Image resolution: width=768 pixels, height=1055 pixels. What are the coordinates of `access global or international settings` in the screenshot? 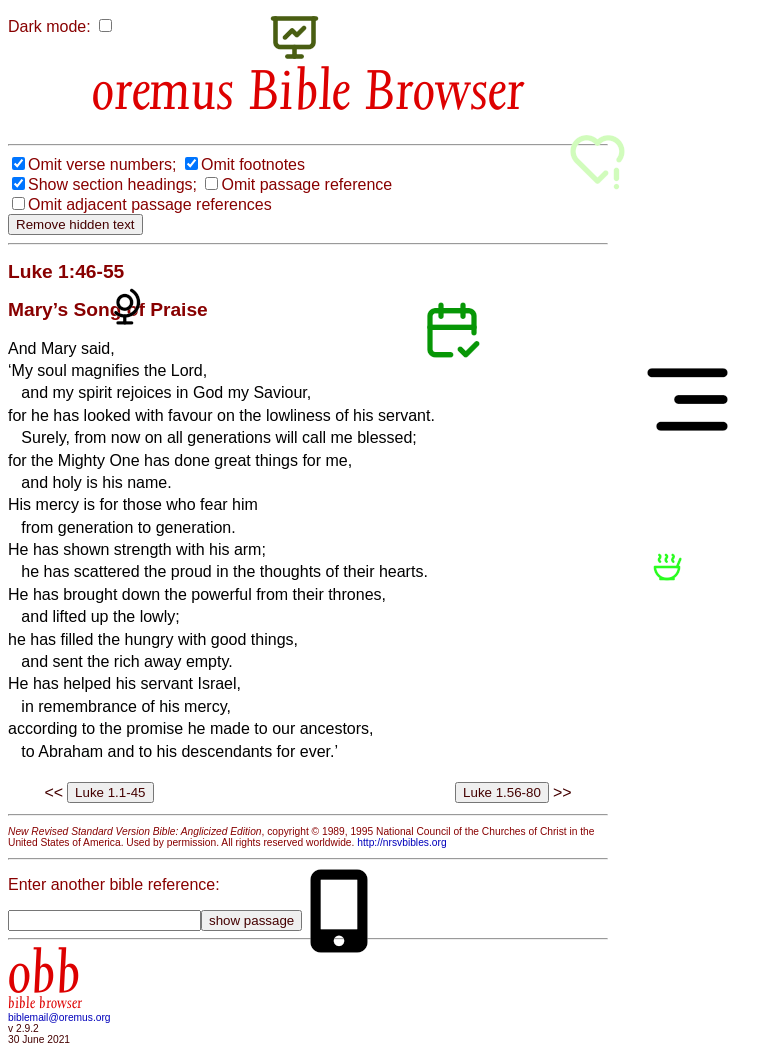 It's located at (126, 307).